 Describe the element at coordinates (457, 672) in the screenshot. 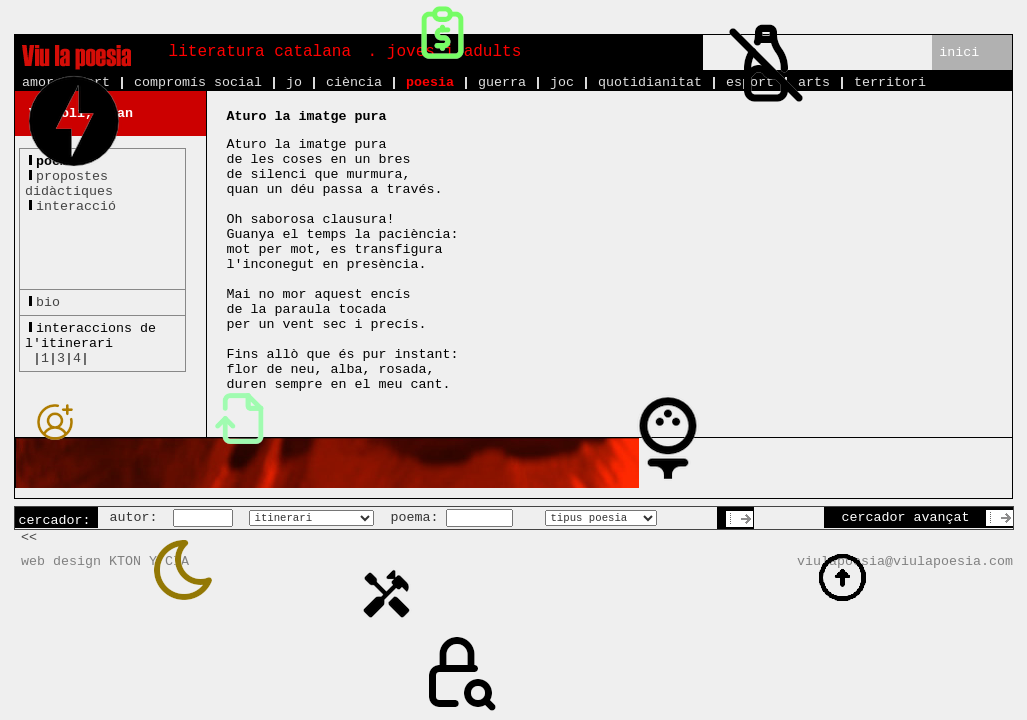

I see `search for locked or encrypted files` at that location.